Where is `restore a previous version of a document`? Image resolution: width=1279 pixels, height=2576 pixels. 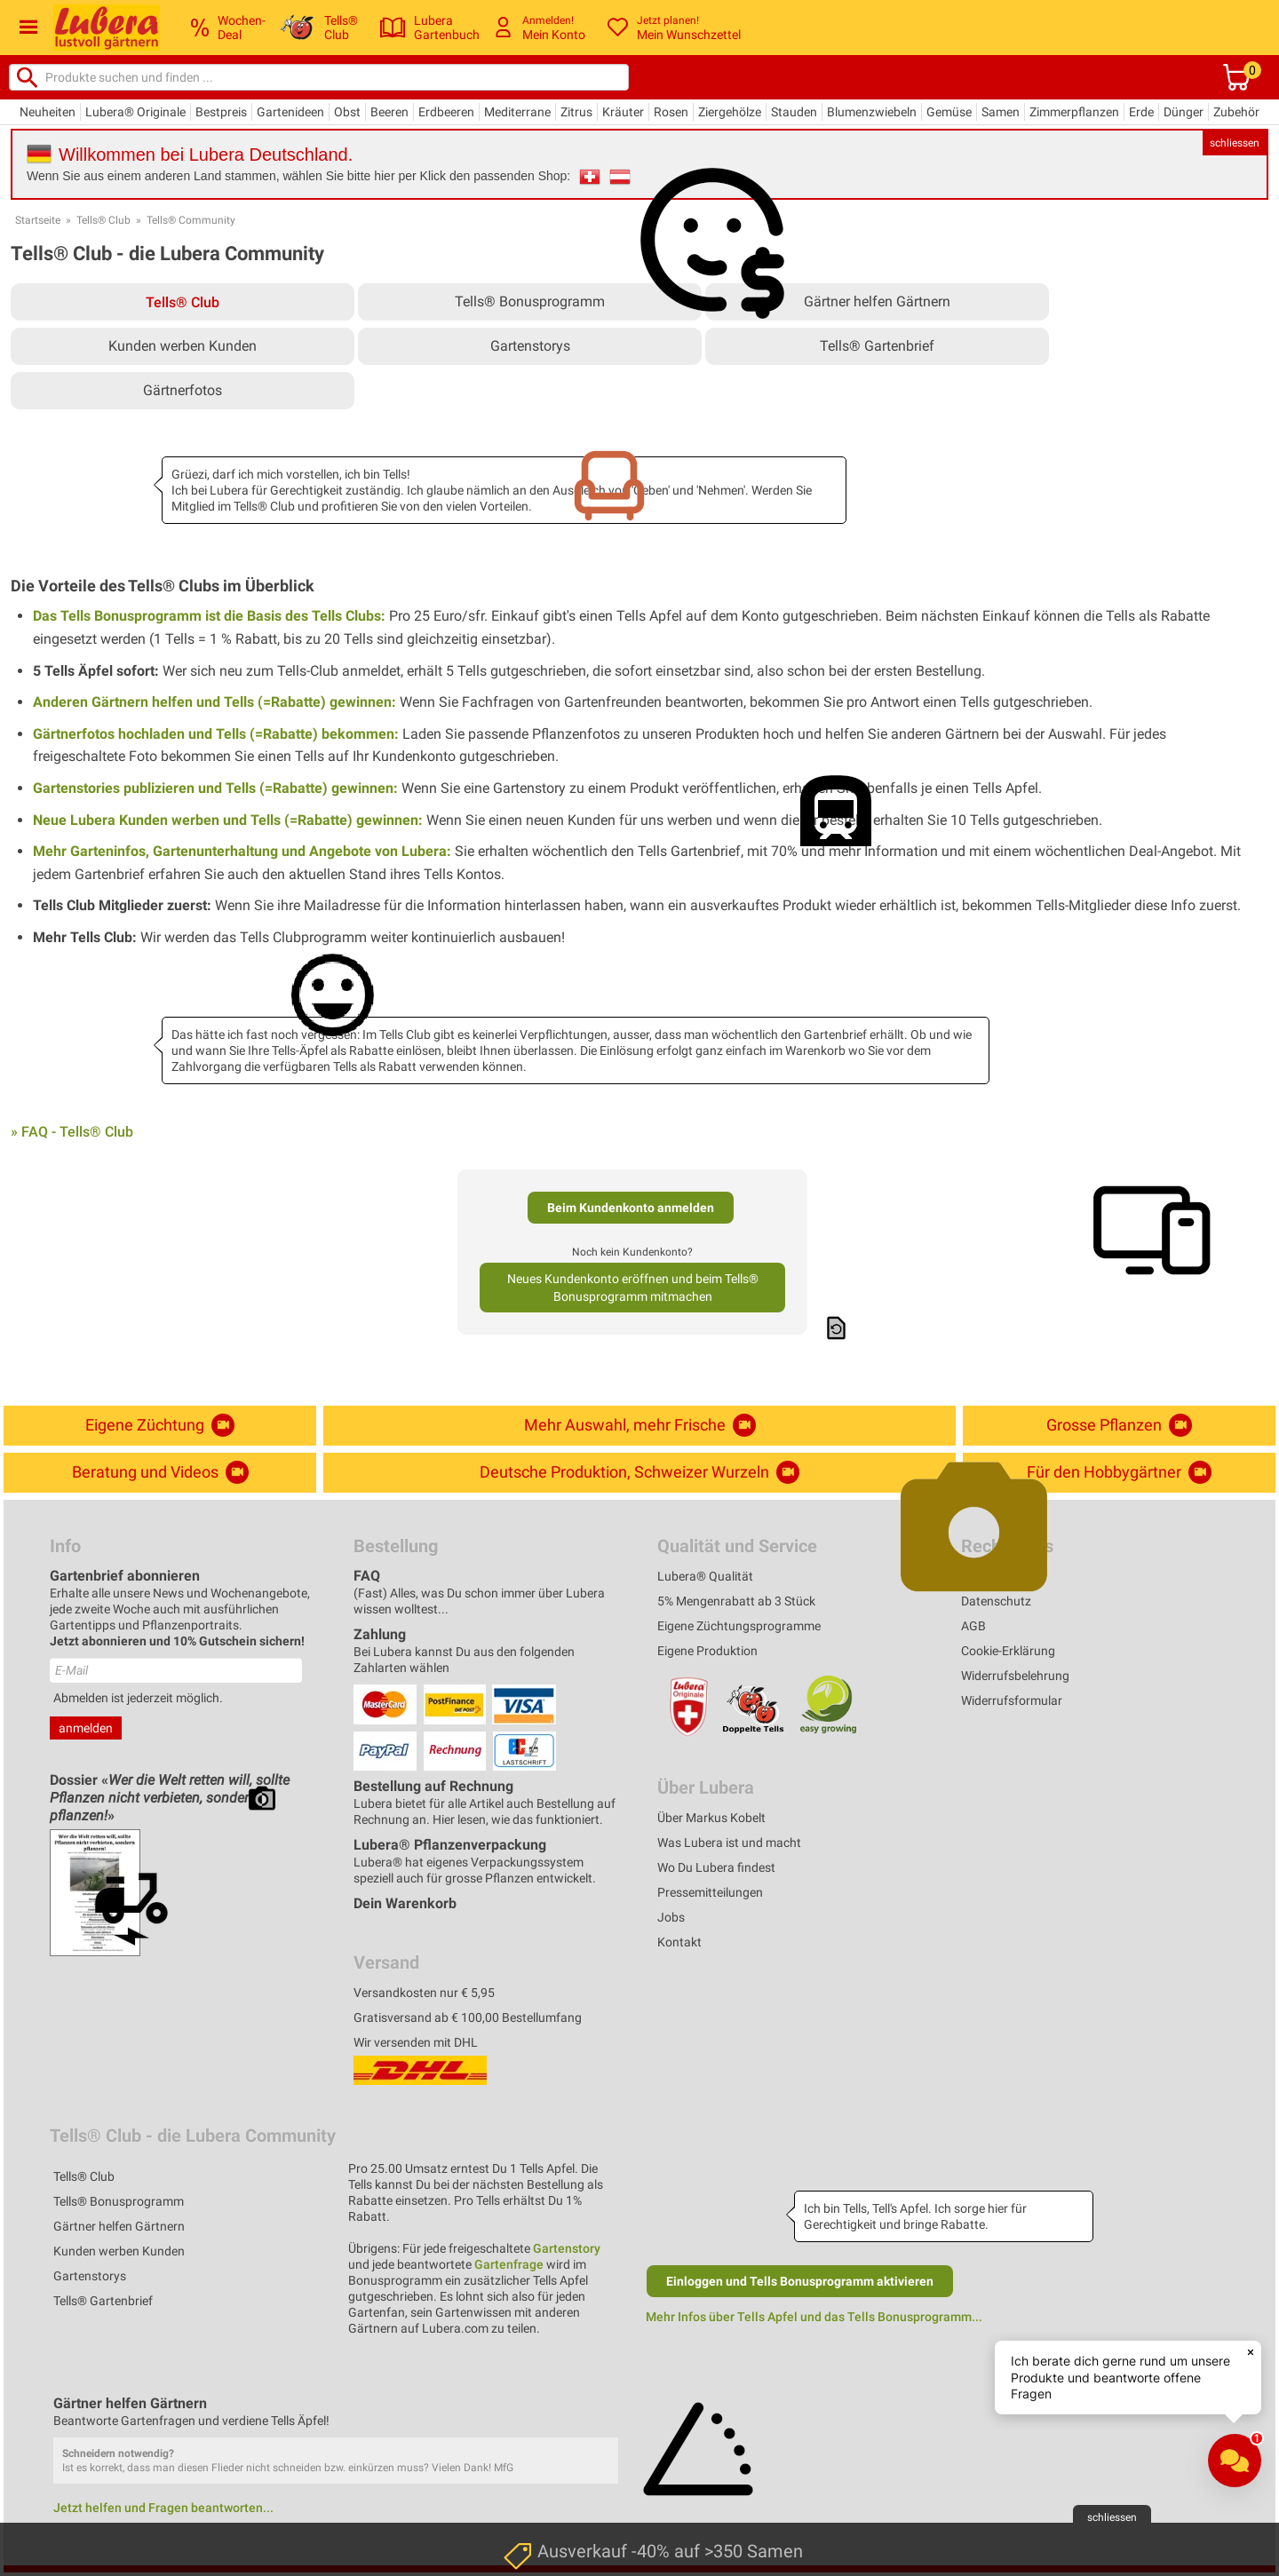
restore a previous version of a document is located at coordinates (836, 1328).